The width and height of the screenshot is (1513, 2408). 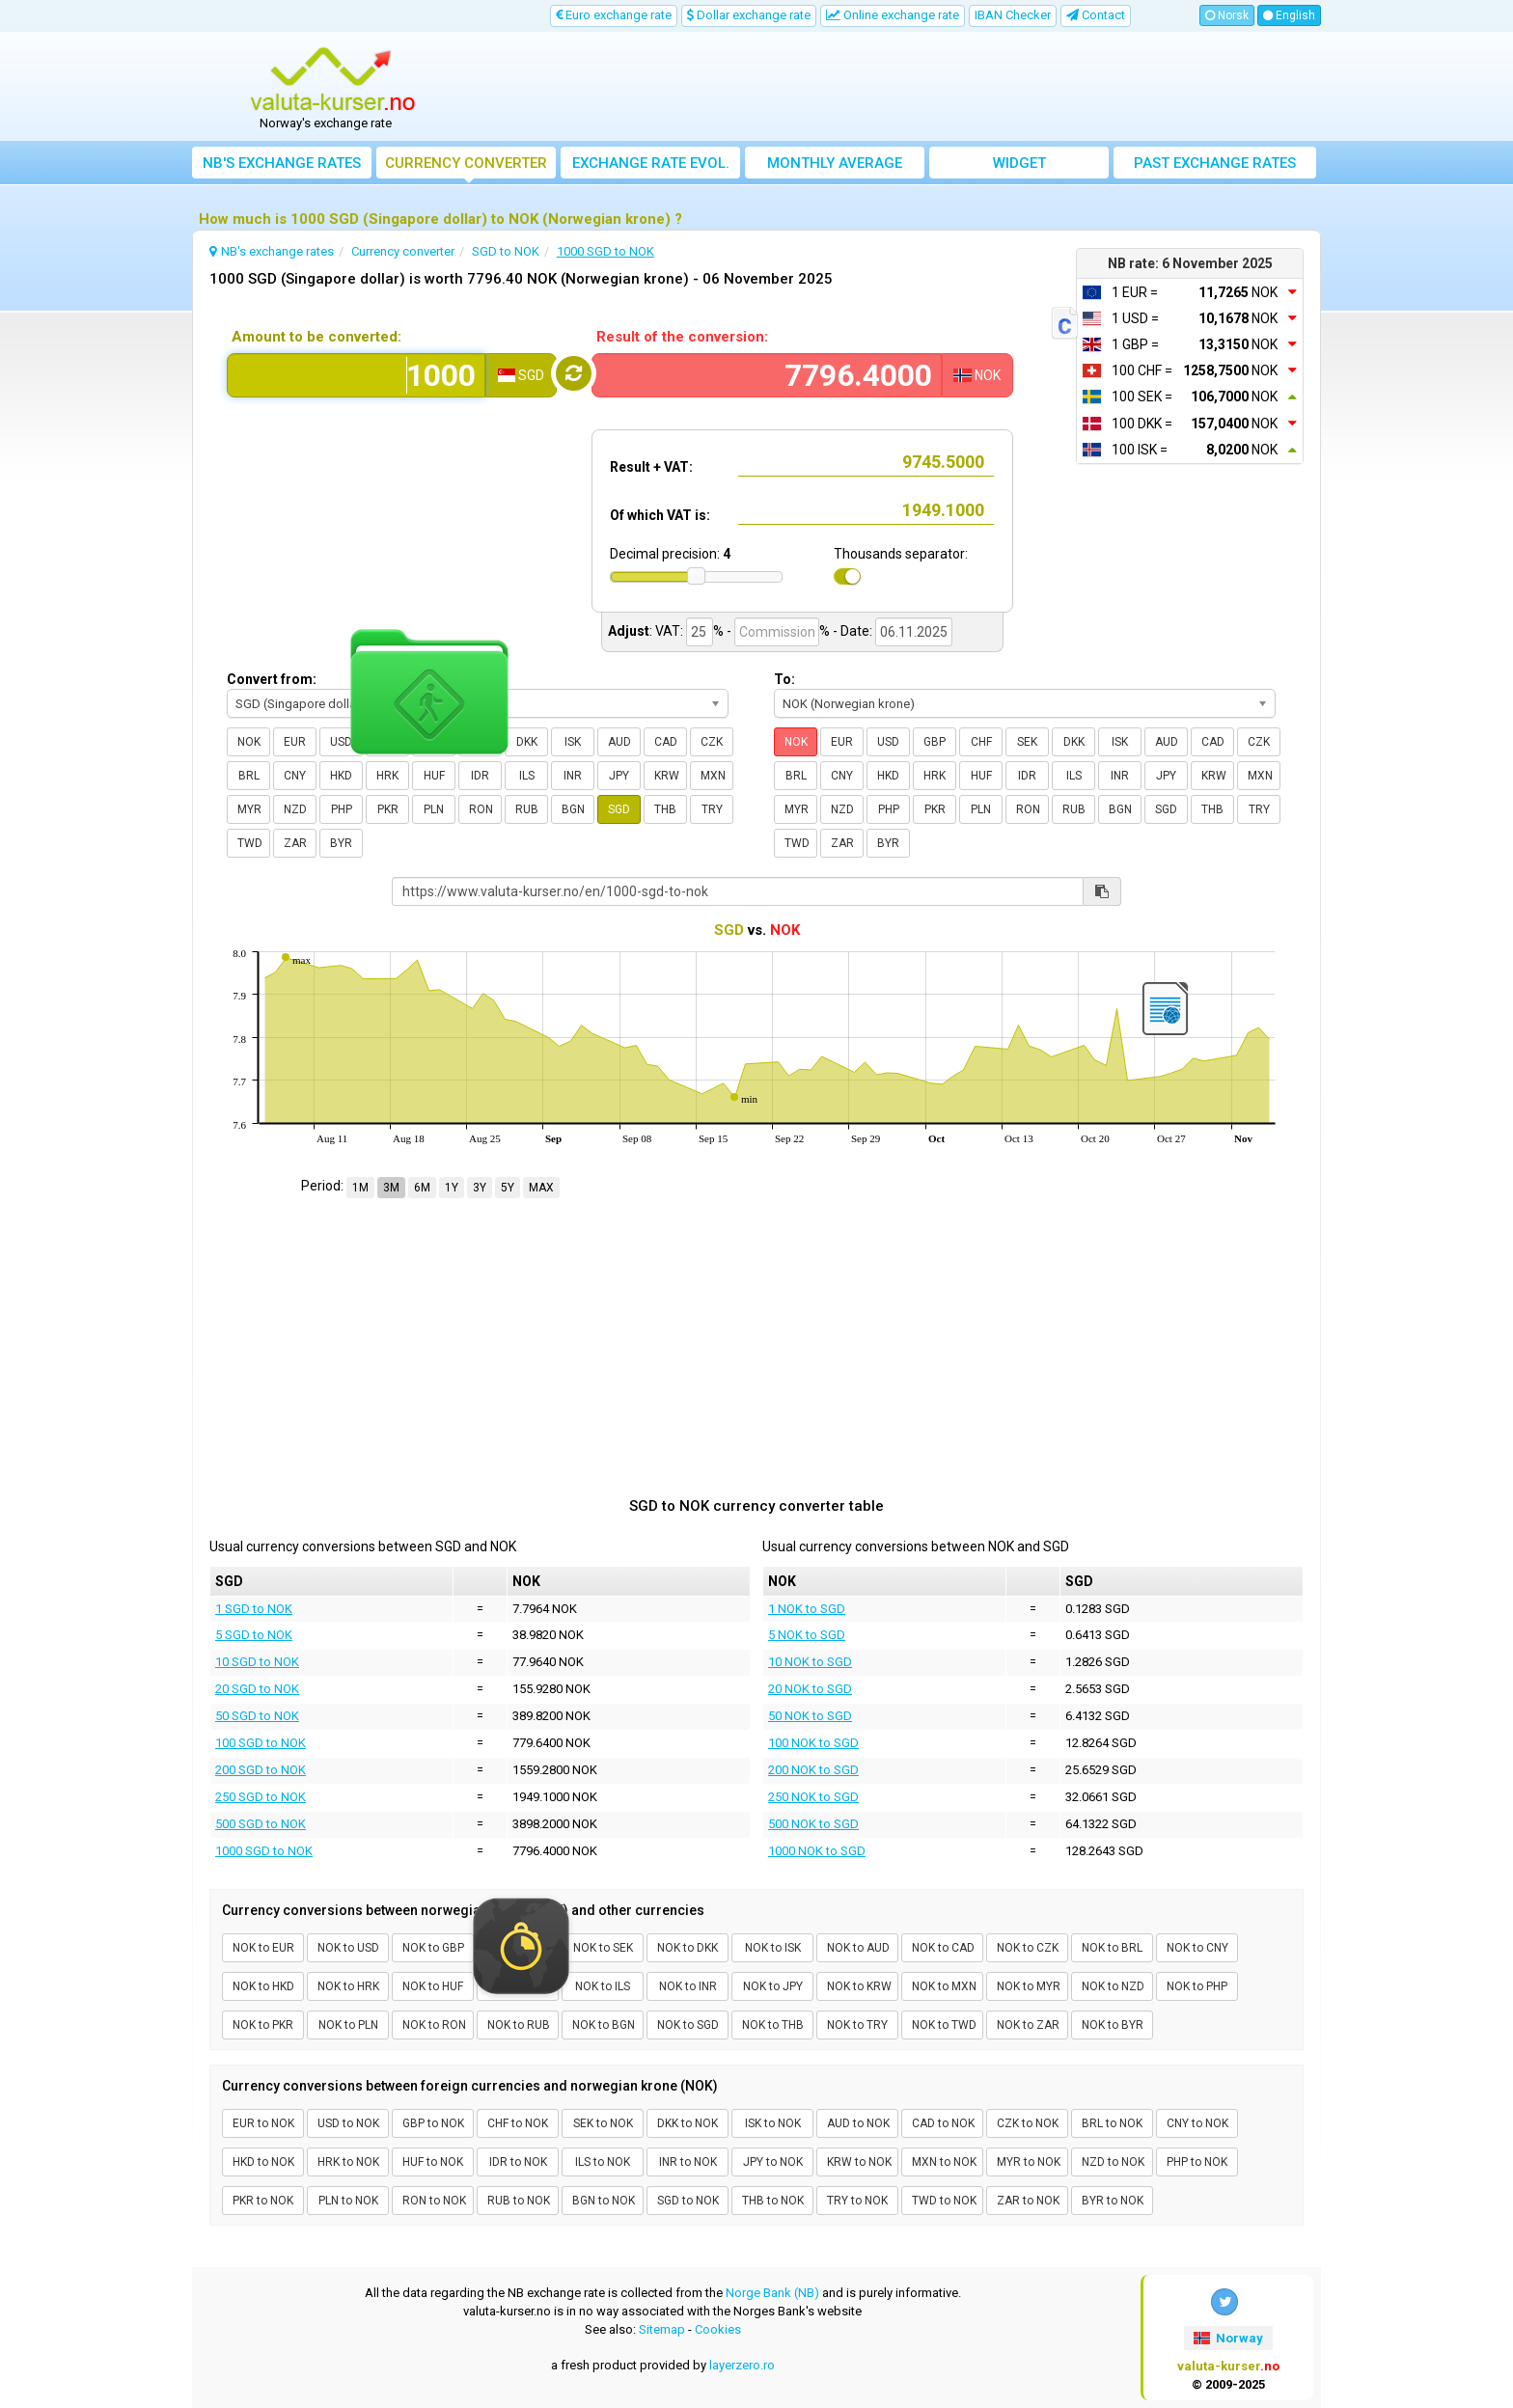 What do you see at coordinates (1165, 1008) in the screenshot?
I see `a libreoffice web document file` at bounding box center [1165, 1008].